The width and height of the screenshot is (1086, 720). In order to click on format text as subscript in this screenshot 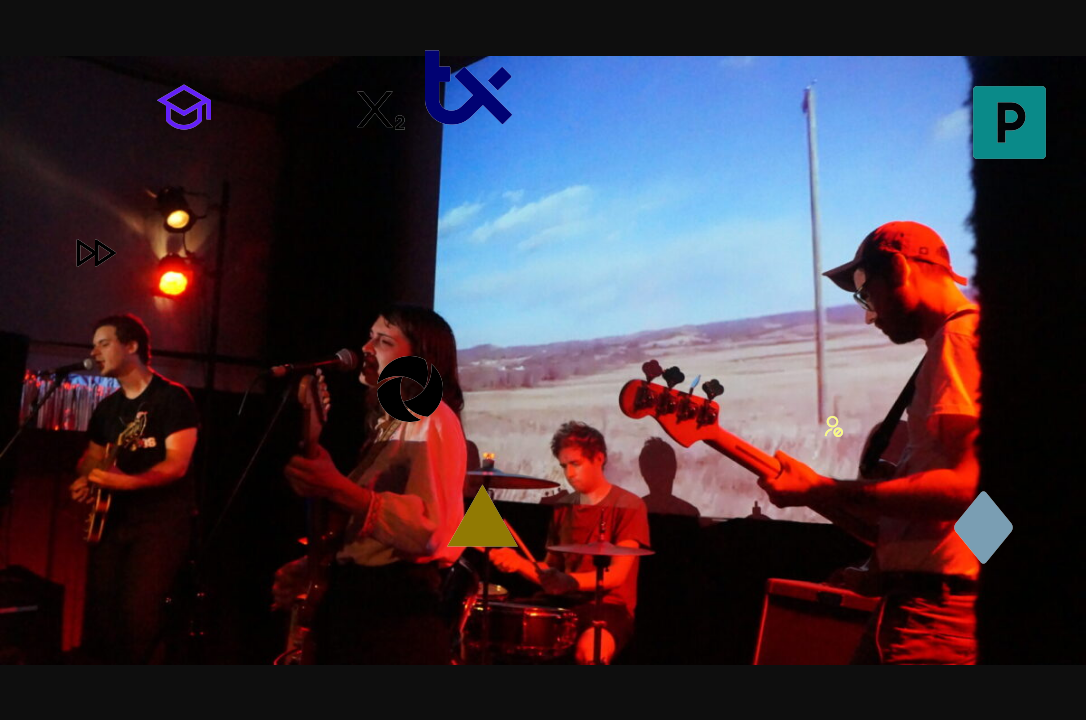, I will do `click(378, 110)`.